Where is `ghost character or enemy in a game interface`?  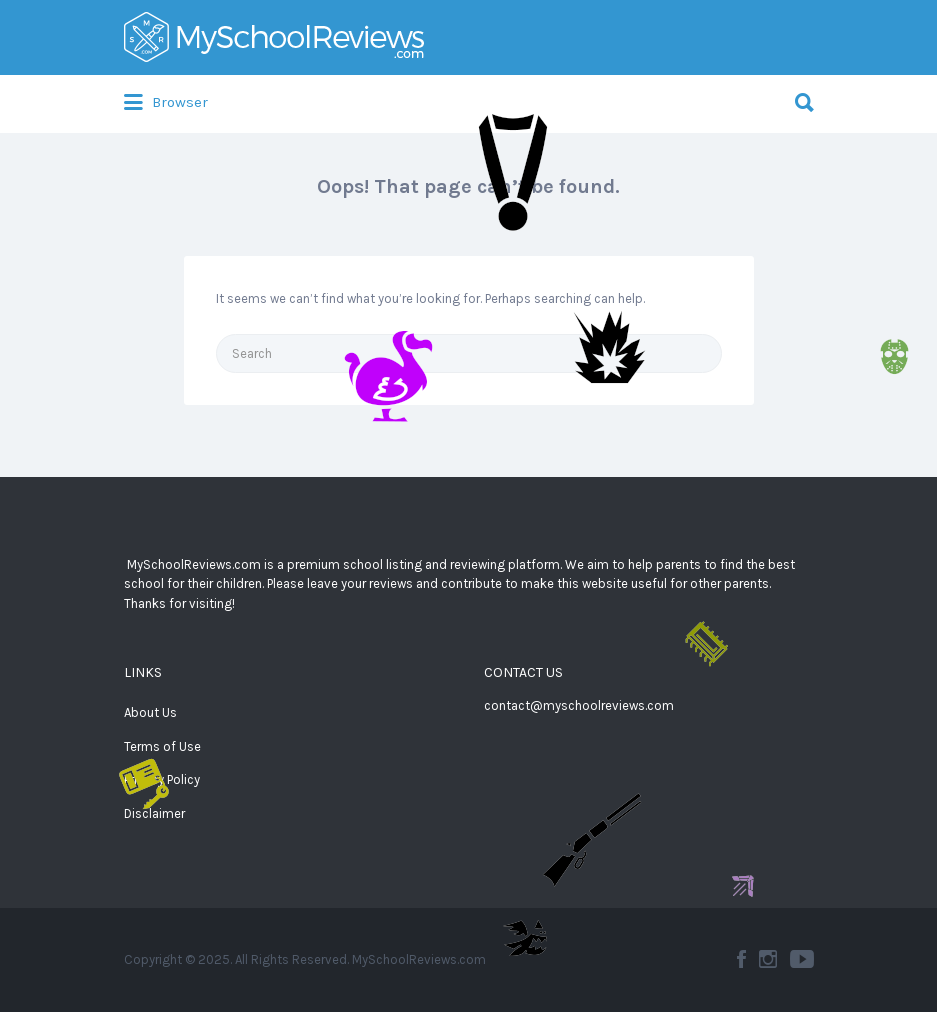 ghost character or enemy in a game interface is located at coordinates (525, 938).